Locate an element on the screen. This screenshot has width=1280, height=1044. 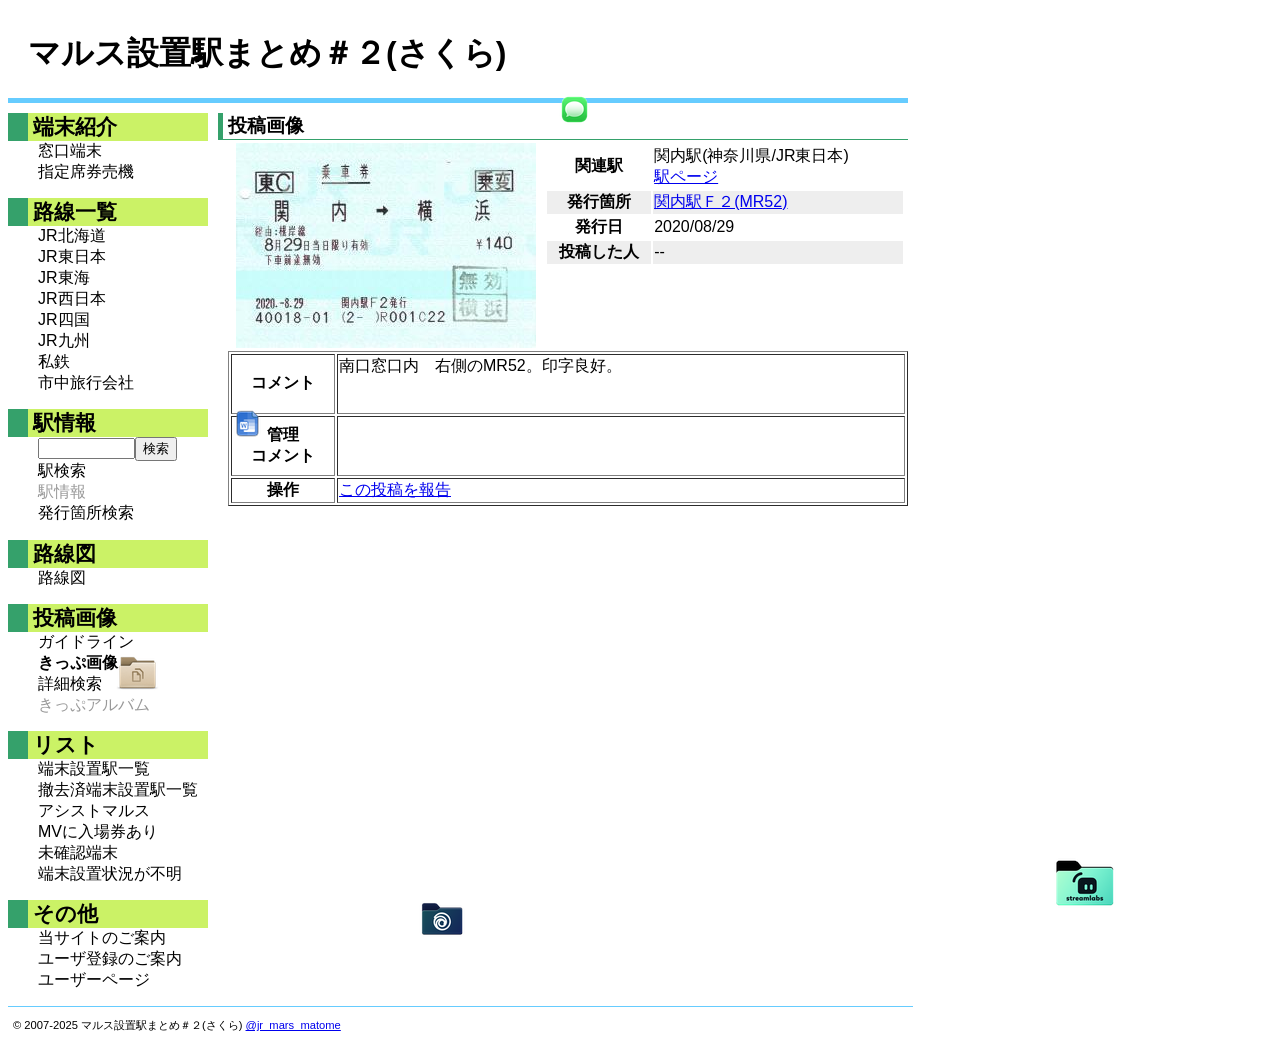
open the messages app is located at coordinates (574, 109).